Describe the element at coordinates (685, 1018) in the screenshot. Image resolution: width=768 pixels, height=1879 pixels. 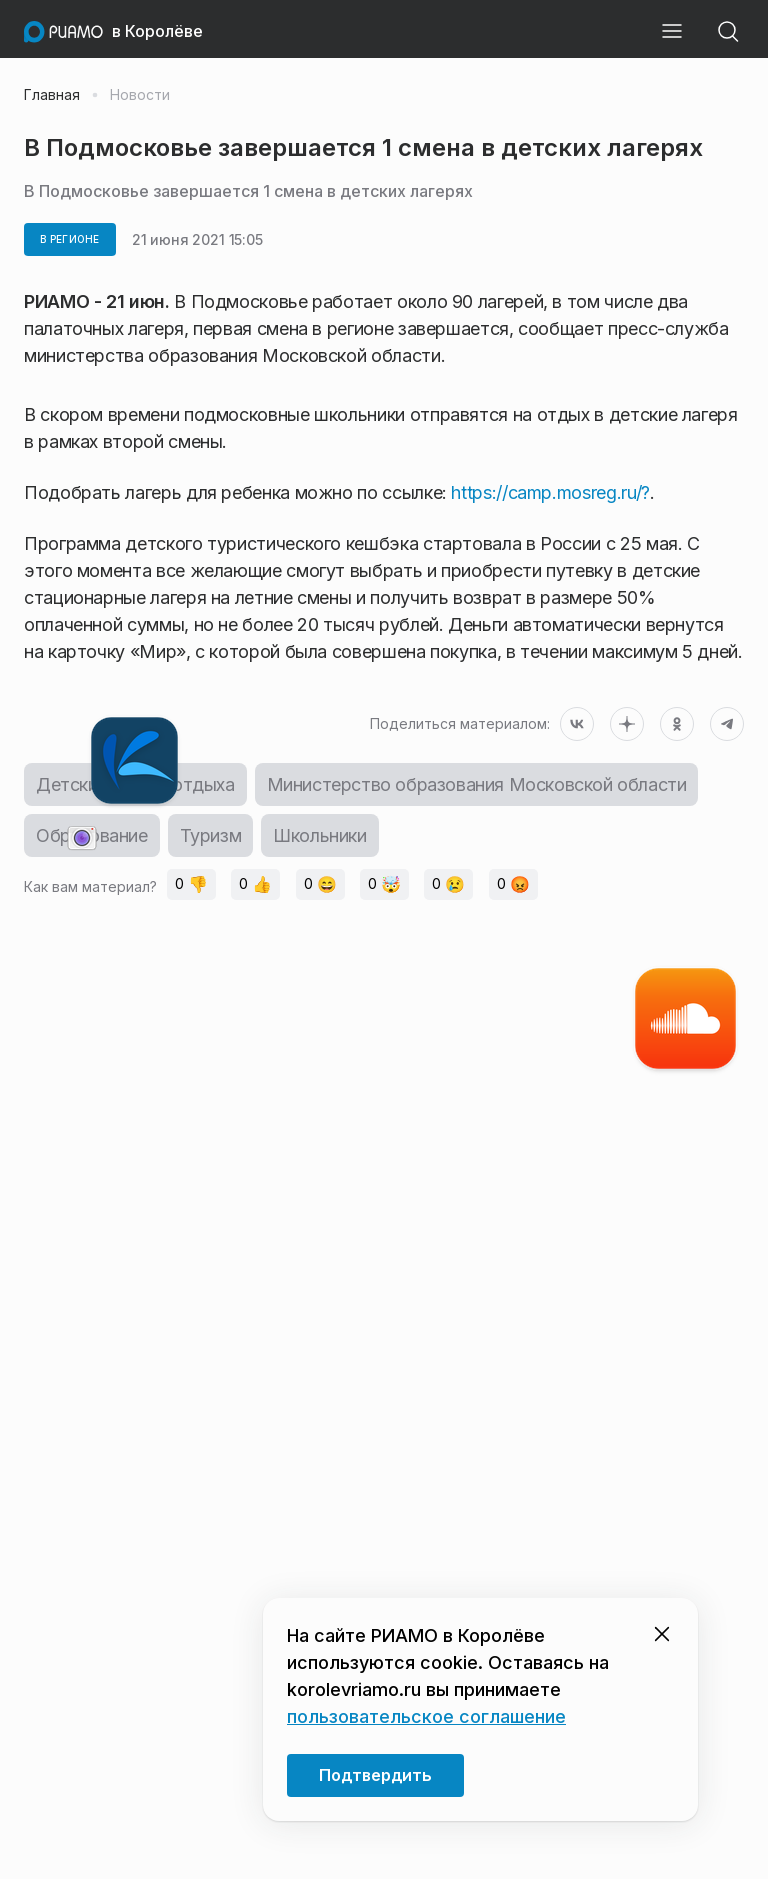
I see `open SoundCloud app` at that location.